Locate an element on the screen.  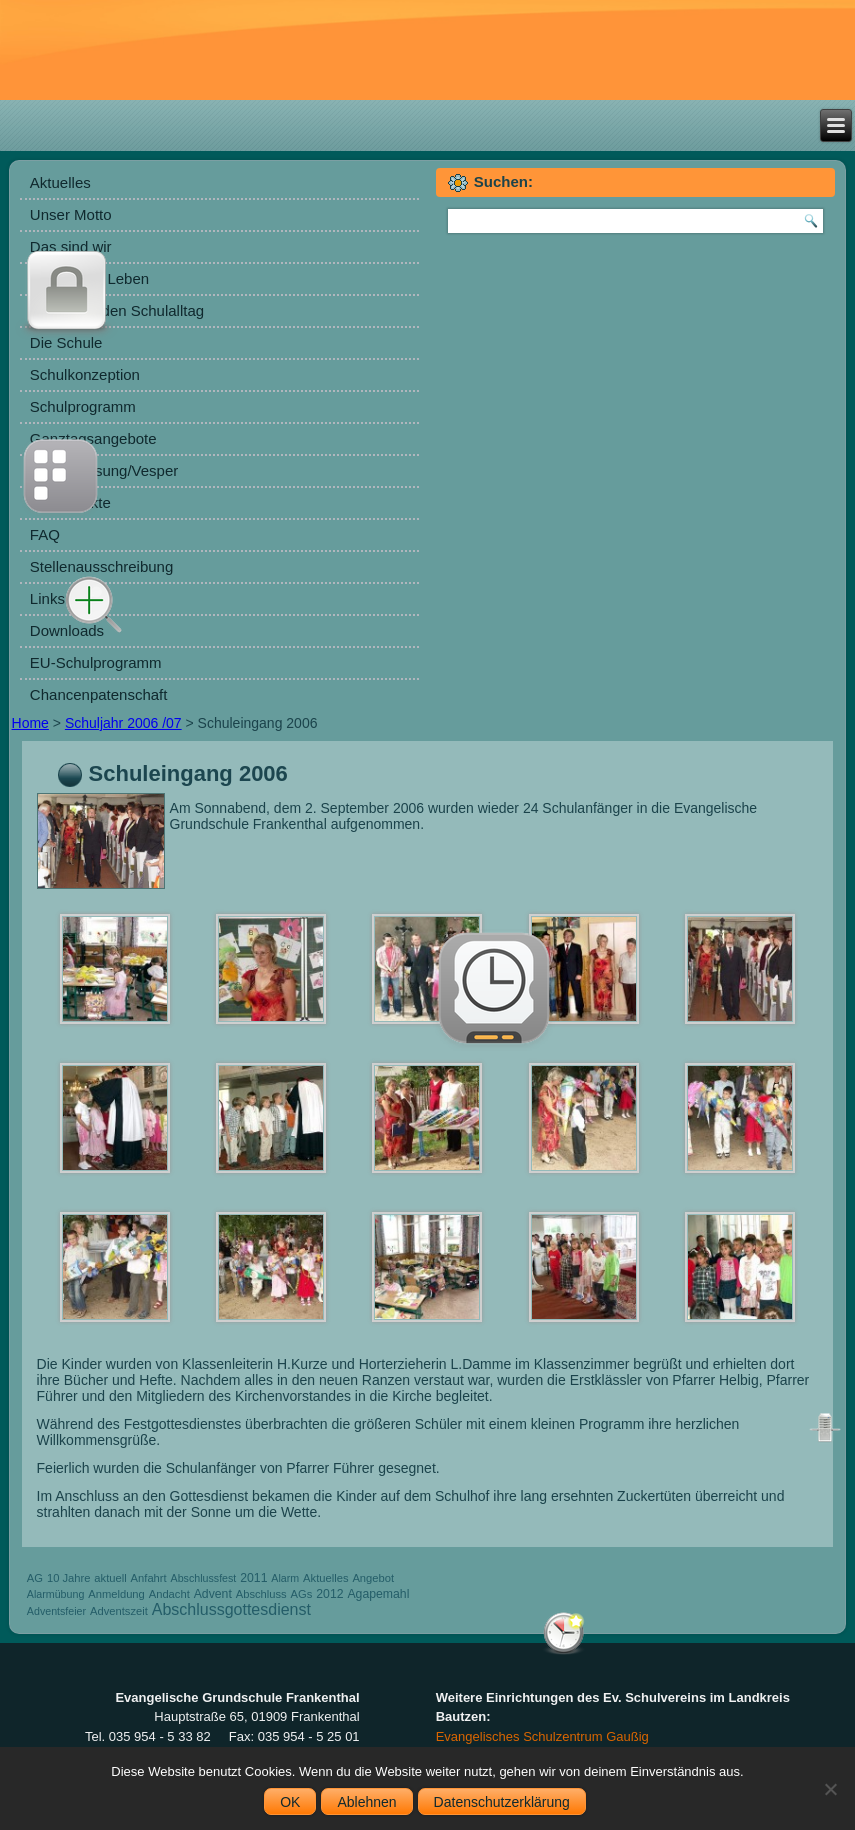
access network server settings is located at coordinates (825, 1428).